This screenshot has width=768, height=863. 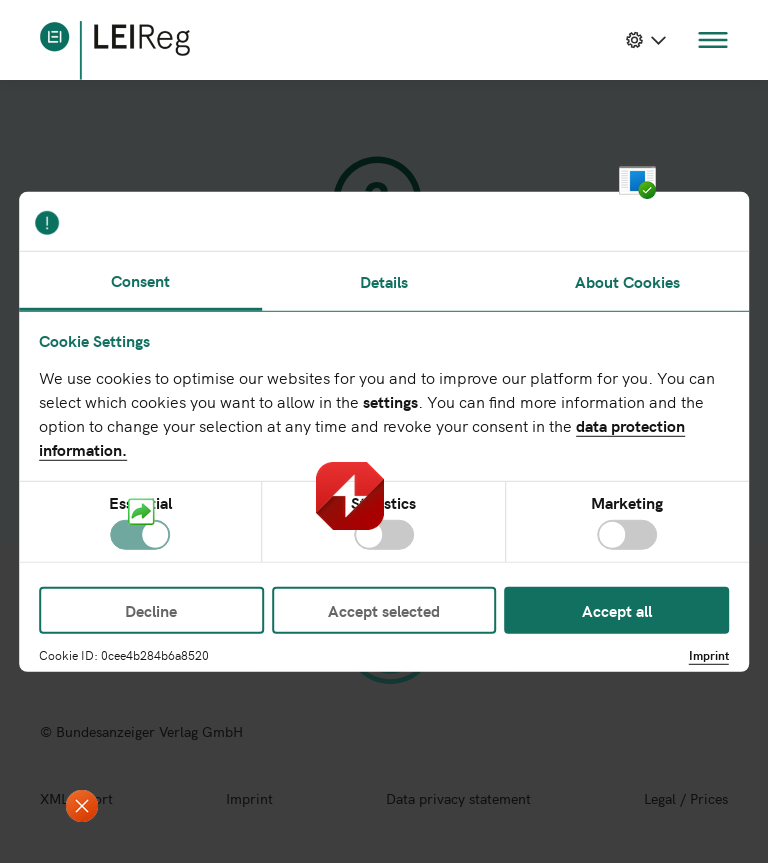 I want to click on indicates an error or failed action, so click(x=82, y=806).